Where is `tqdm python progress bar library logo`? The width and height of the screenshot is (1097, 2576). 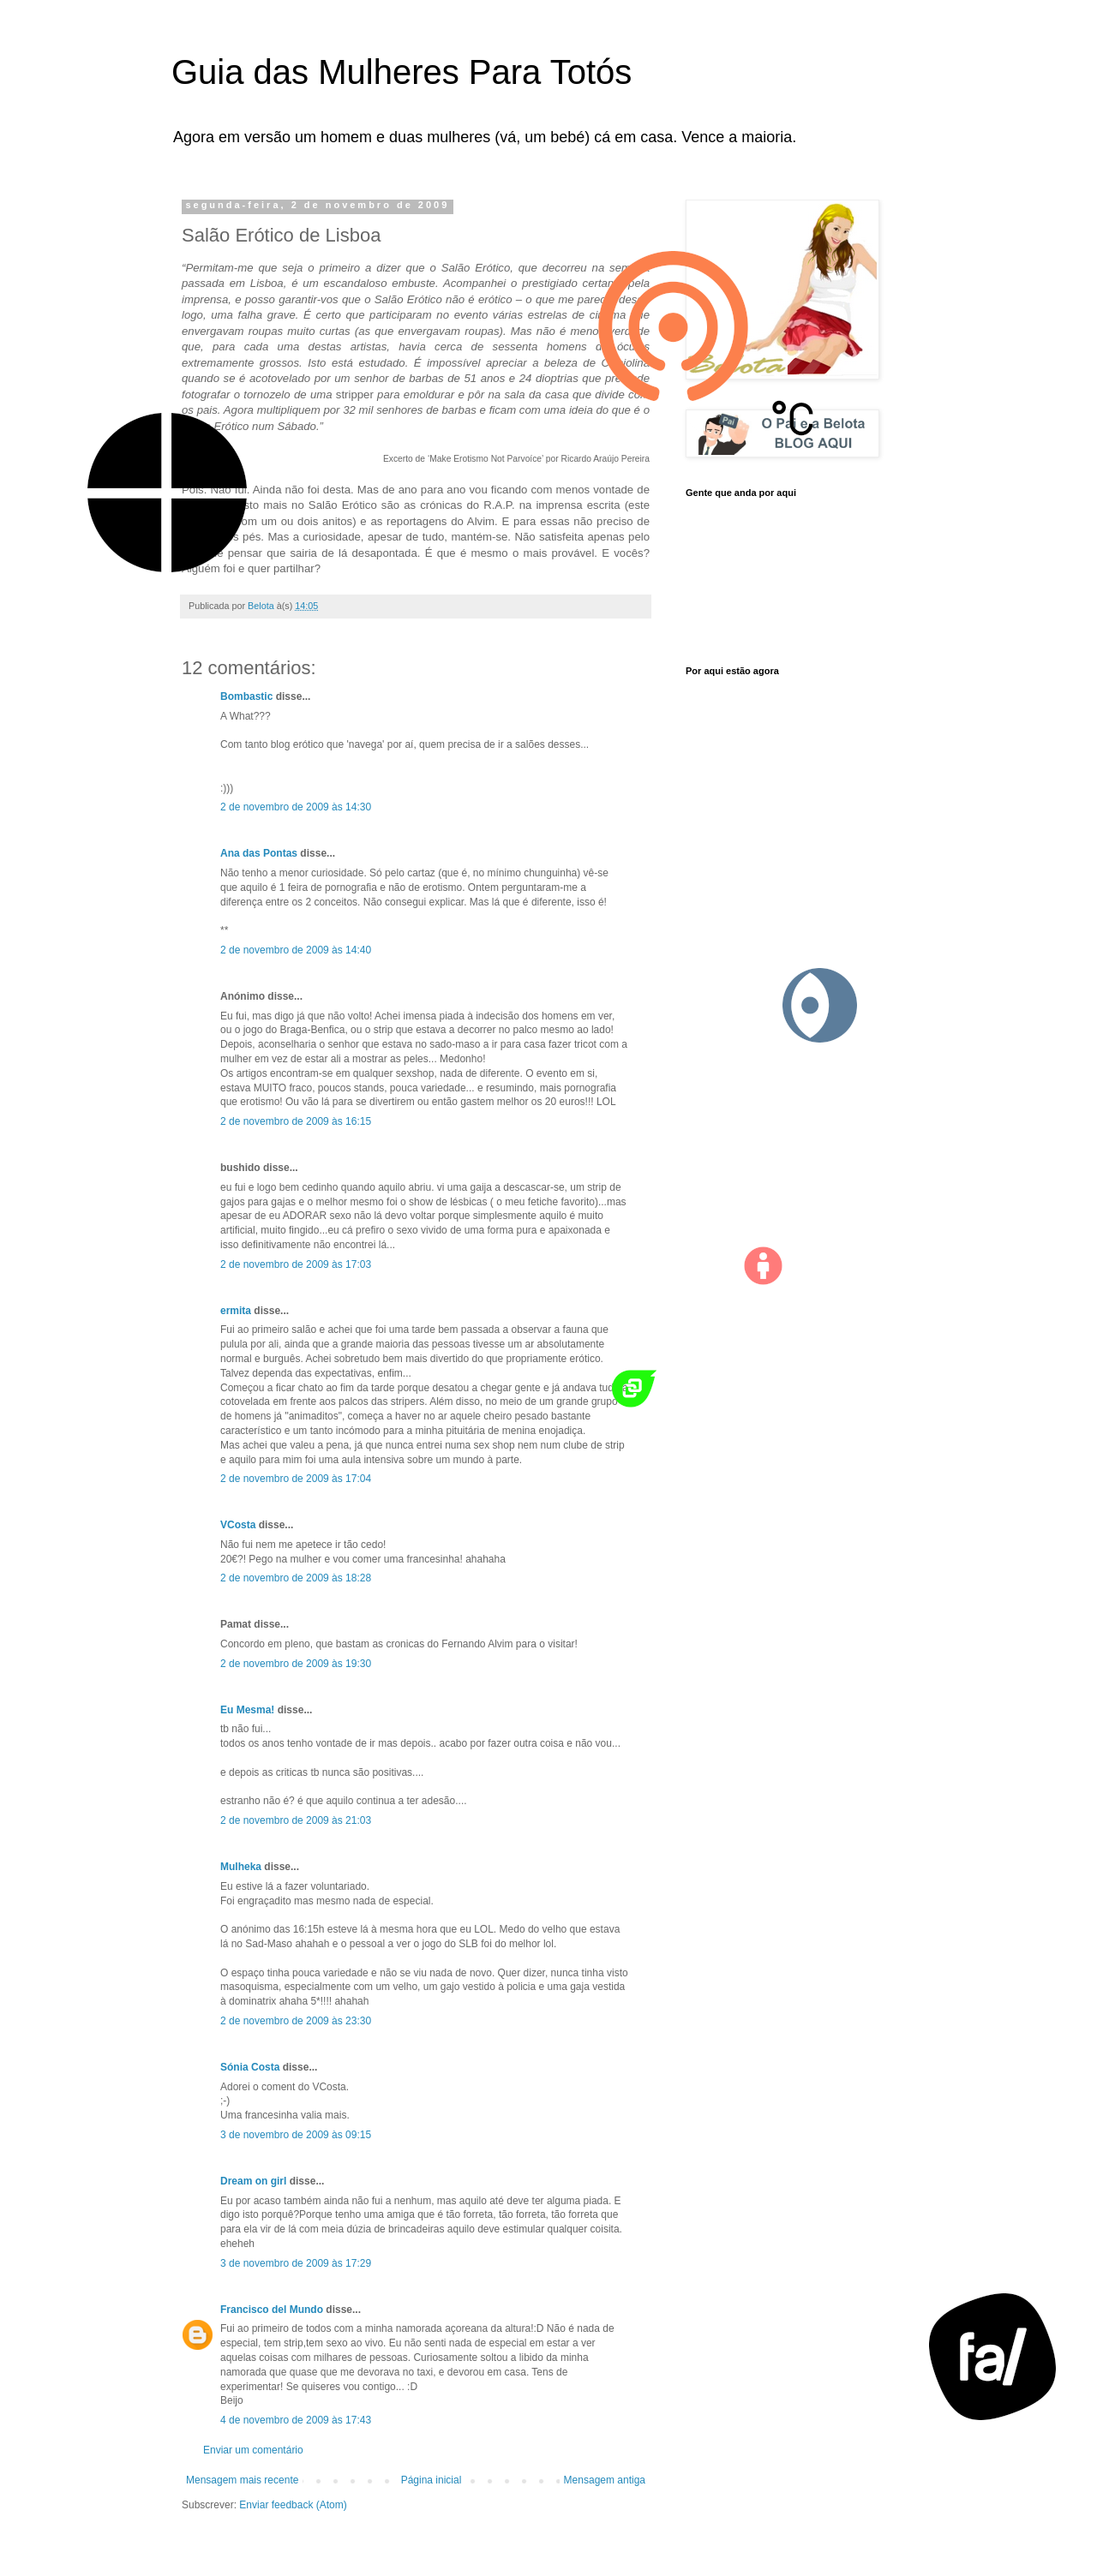 tqdm python progress bar library logo is located at coordinates (673, 326).